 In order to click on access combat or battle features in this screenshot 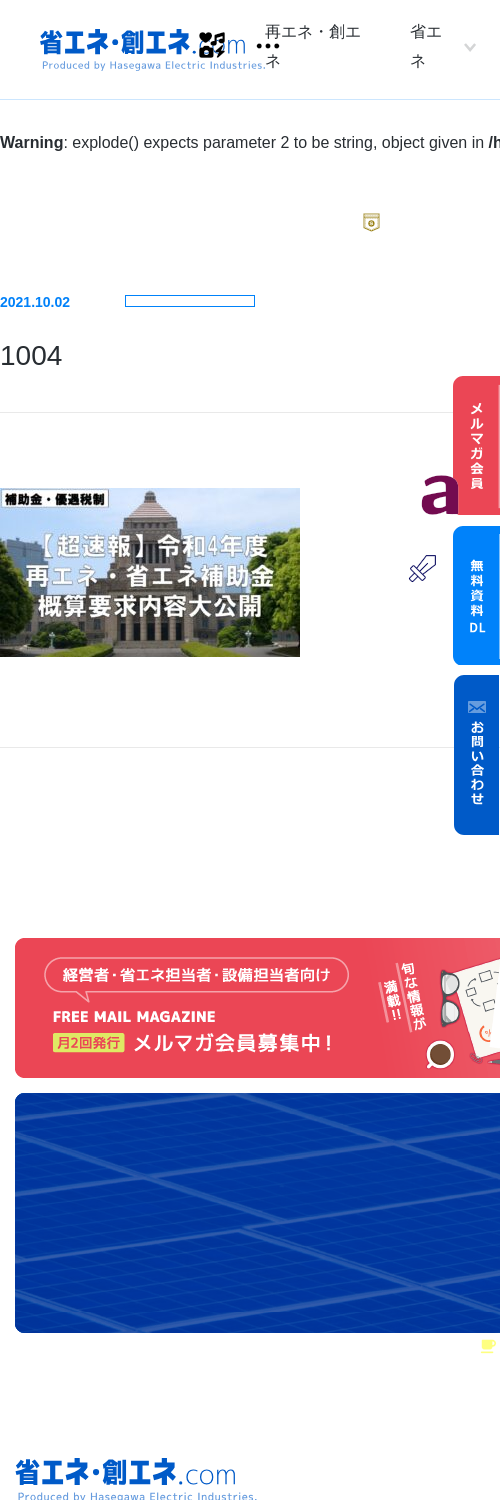, I will do `click(423, 568)`.